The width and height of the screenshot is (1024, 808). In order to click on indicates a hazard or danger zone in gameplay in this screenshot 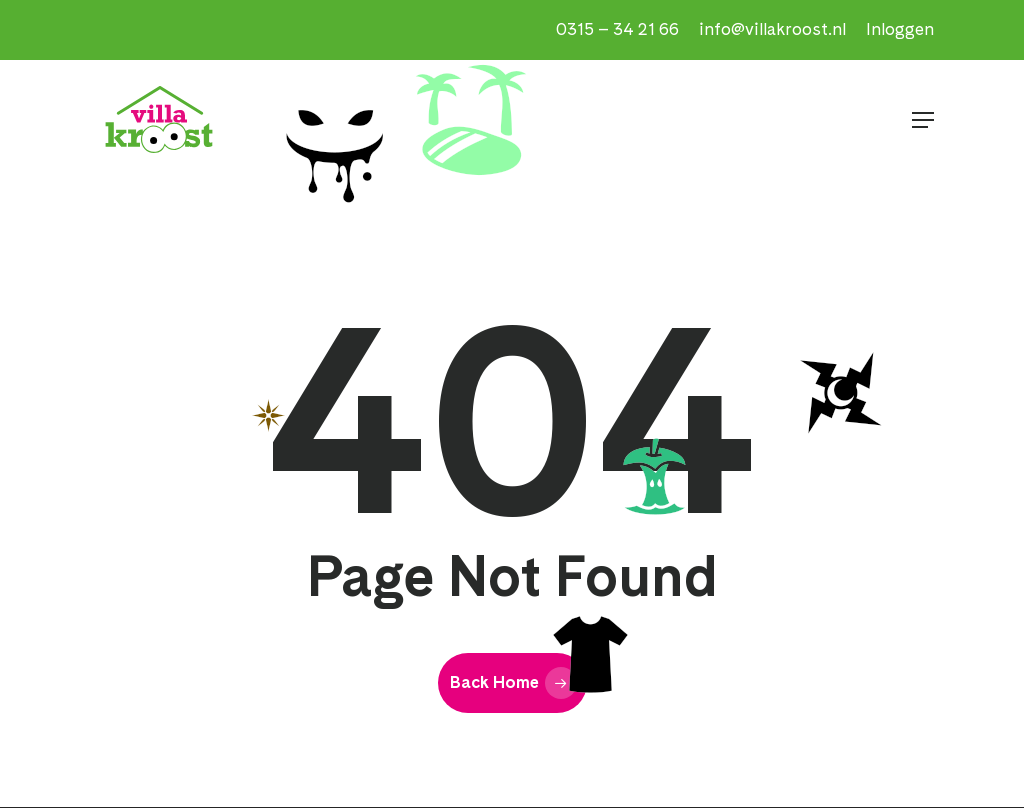, I will do `click(268, 415)`.